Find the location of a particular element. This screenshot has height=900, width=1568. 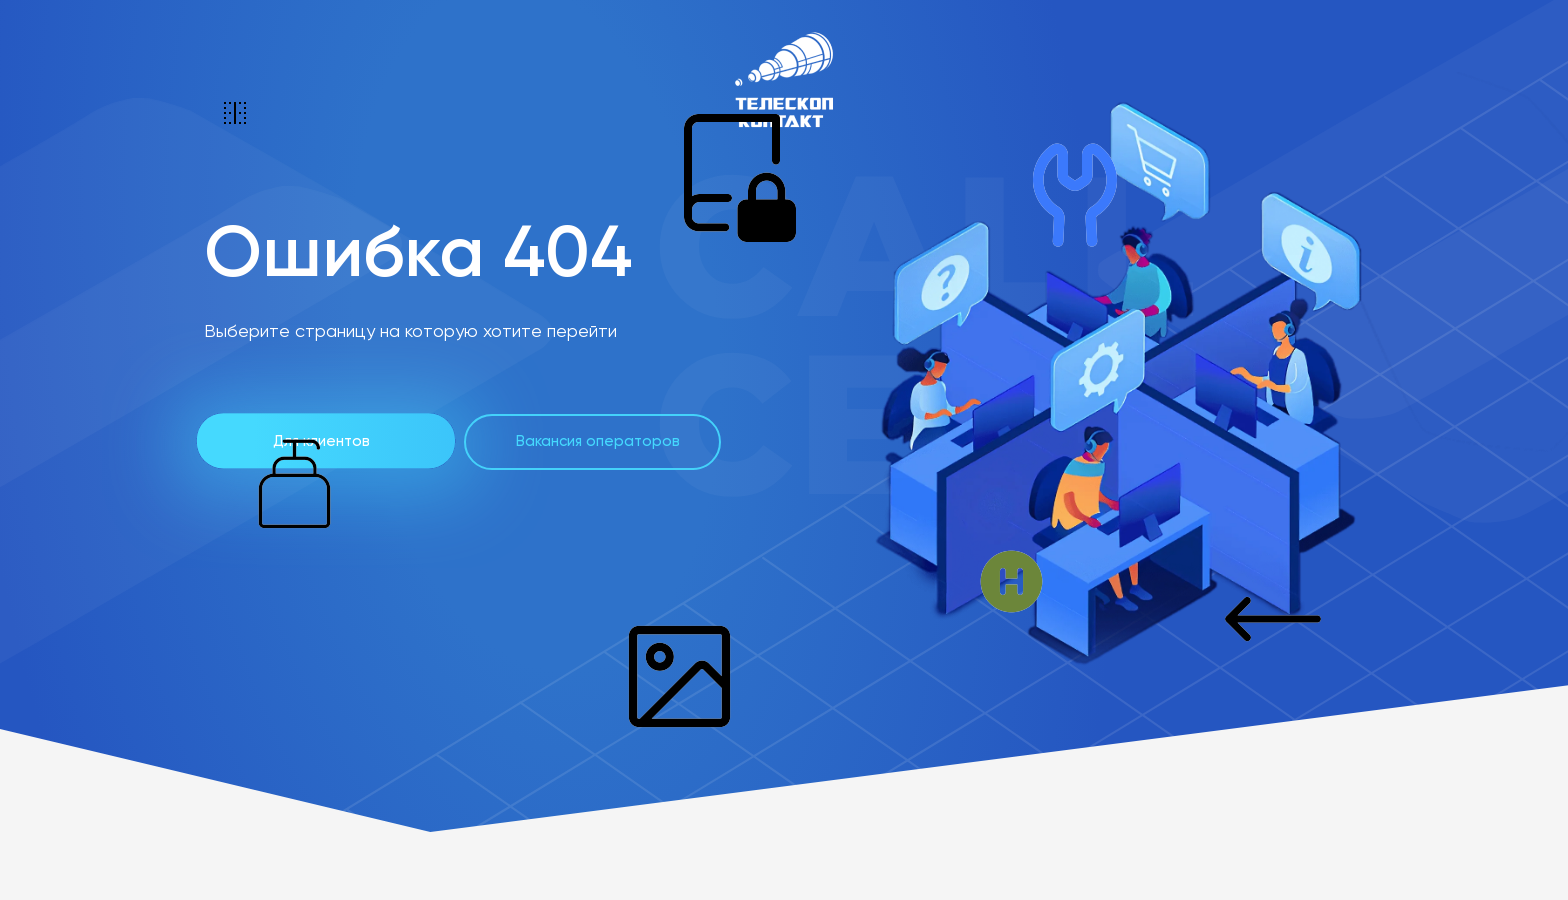

access settings or configuration options is located at coordinates (1075, 194).